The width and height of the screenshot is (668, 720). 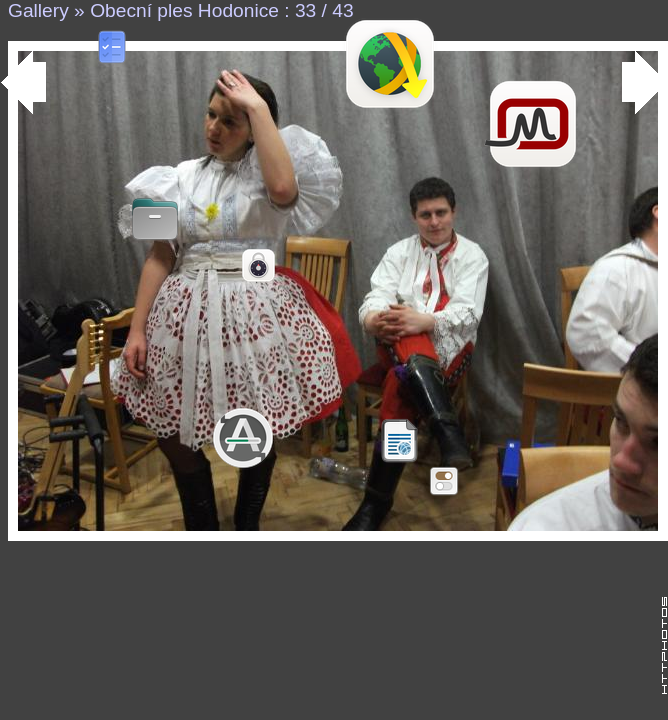 I want to click on open jdownloader download manager, so click(x=390, y=64).